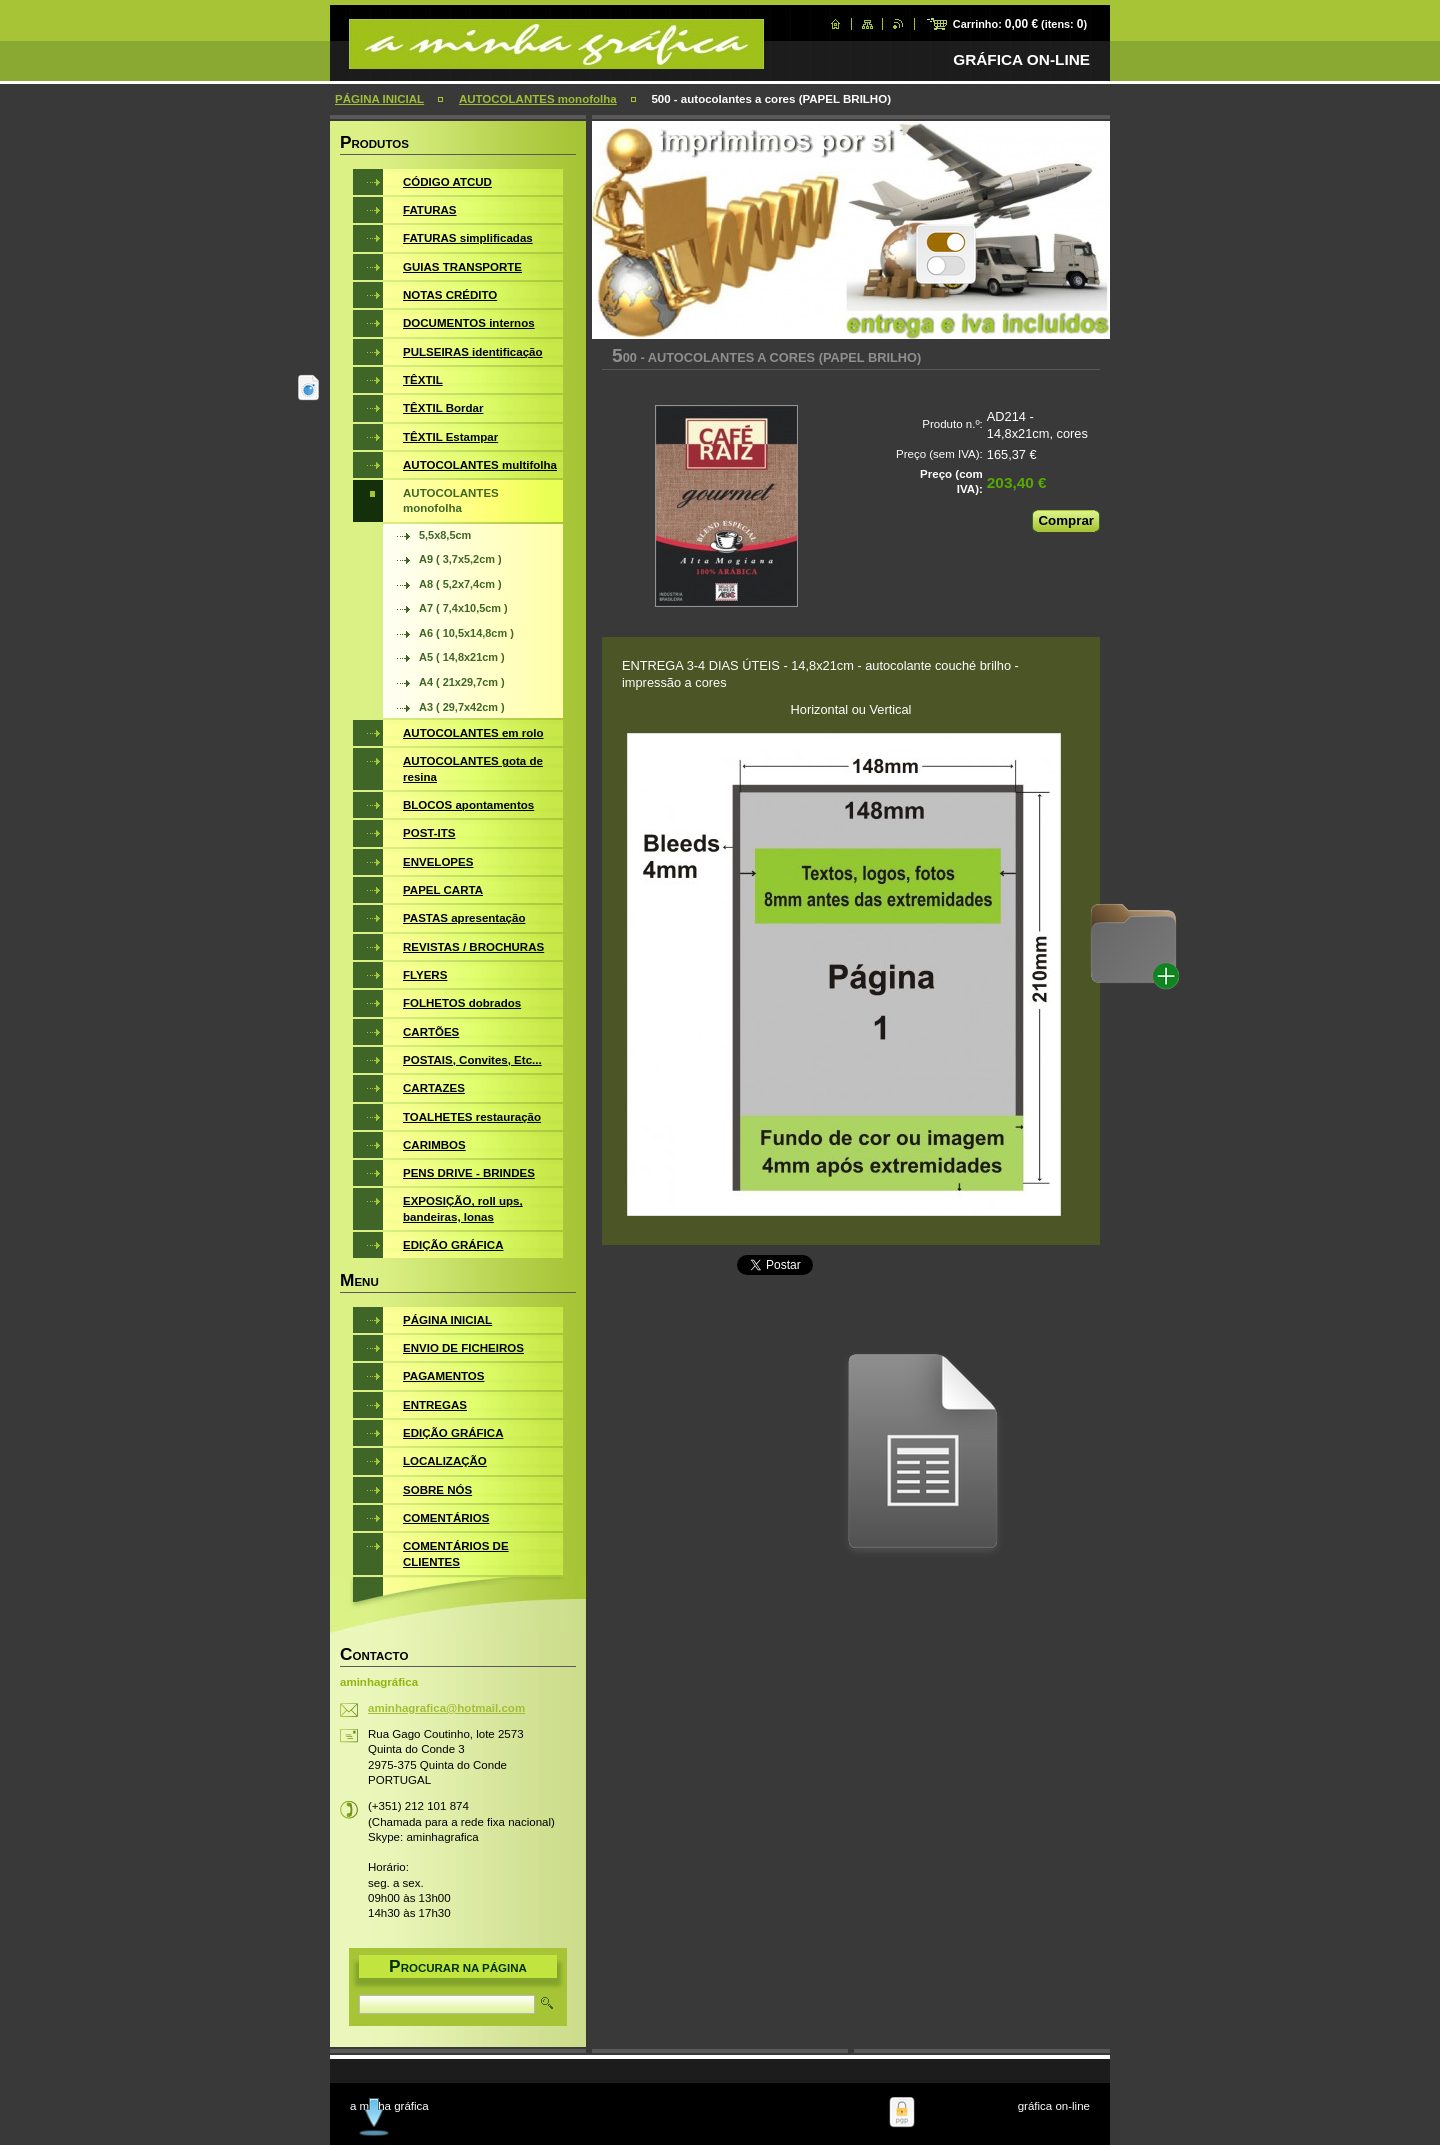  What do you see at coordinates (902, 2112) in the screenshot?
I see `indicates a PGP-encrypted file` at bounding box center [902, 2112].